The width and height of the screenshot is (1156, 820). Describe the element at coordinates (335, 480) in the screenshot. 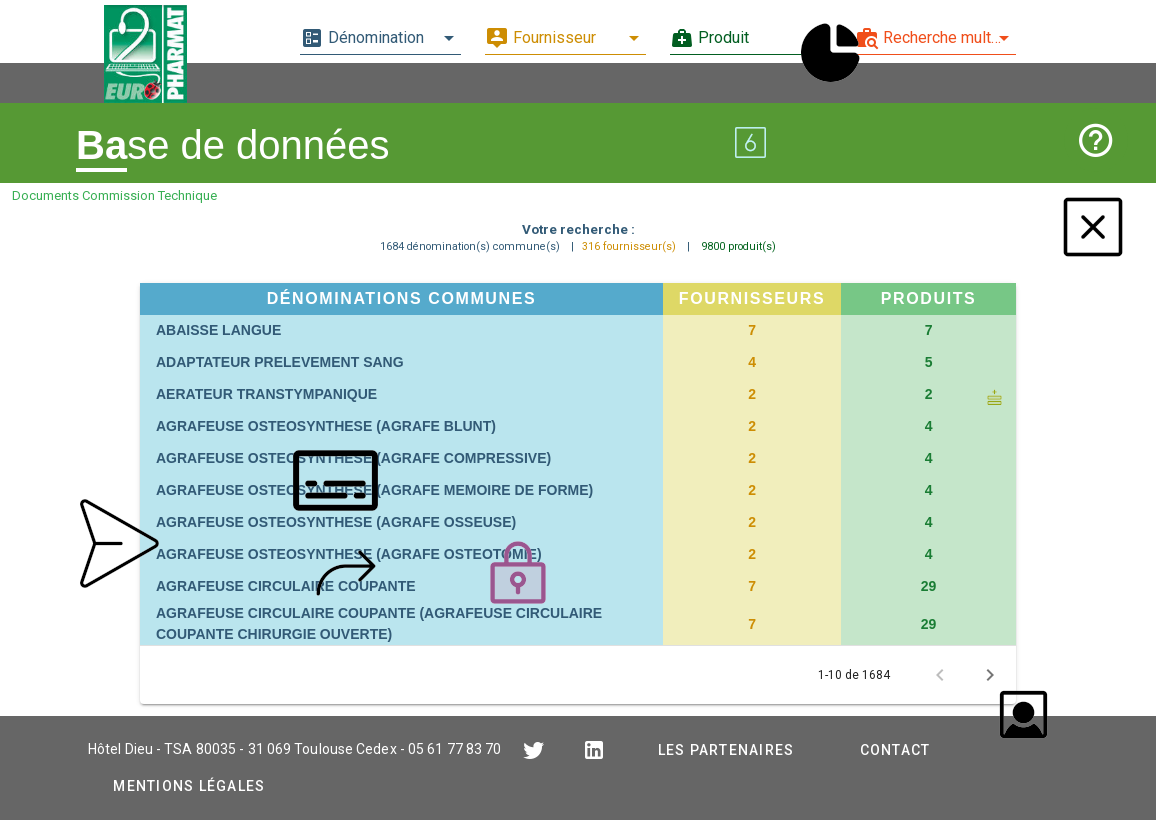

I see `enable subtitles or closed captions` at that location.